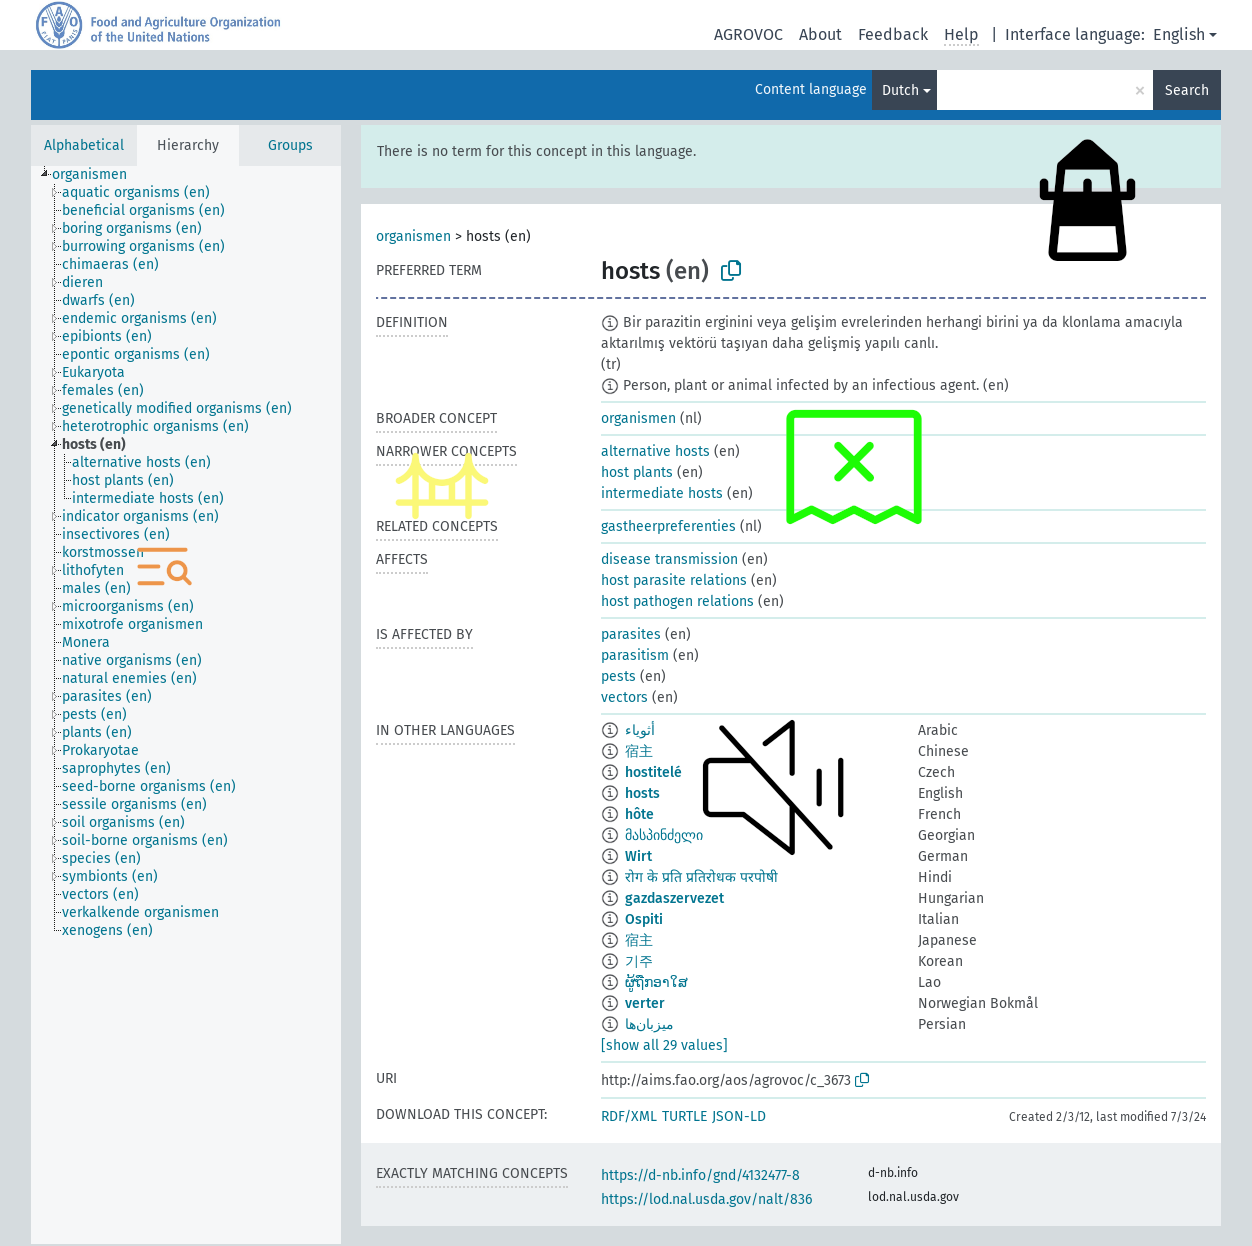 The height and width of the screenshot is (1246, 1252). What do you see at coordinates (162, 566) in the screenshot?
I see `search within a list or document` at bounding box center [162, 566].